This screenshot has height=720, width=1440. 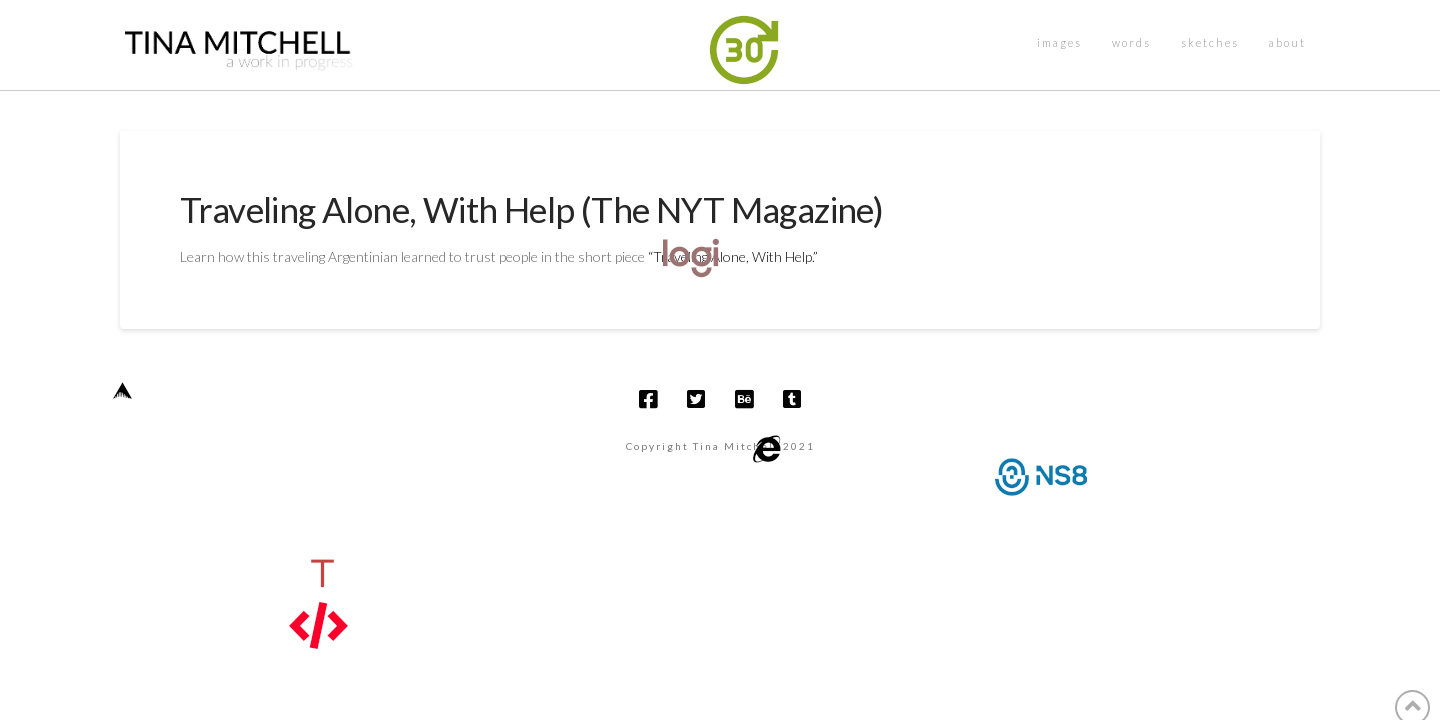 What do you see at coordinates (691, 258) in the screenshot?
I see `Logitech brand logo` at bounding box center [691, 258].